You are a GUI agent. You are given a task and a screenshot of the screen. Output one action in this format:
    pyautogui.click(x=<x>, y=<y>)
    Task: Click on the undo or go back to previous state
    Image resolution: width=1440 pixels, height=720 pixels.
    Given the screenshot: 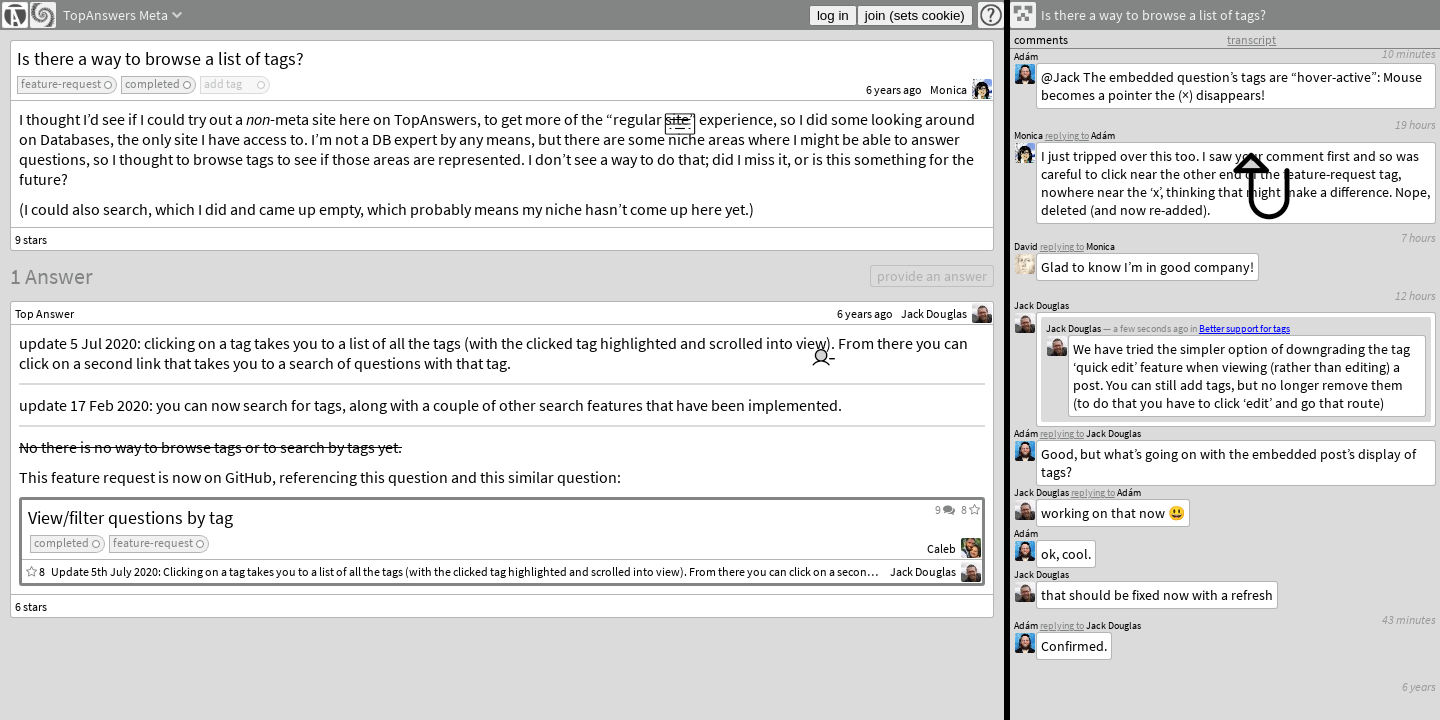 What is the action you would take?
    pyautogui.click(x=1264, y=186)
    